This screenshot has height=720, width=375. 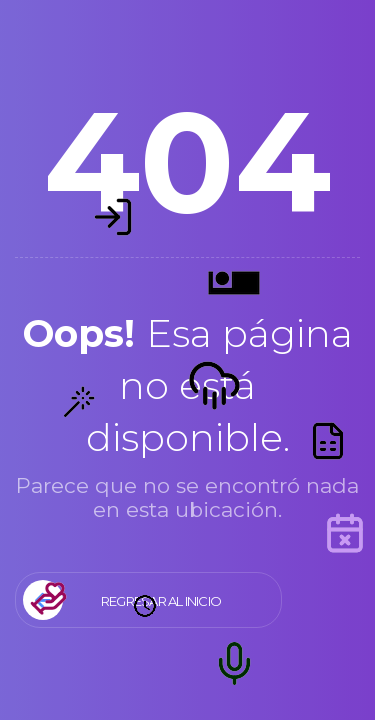 I want to click on cancel or delete a scheduled event, so click(x=345, y=533).